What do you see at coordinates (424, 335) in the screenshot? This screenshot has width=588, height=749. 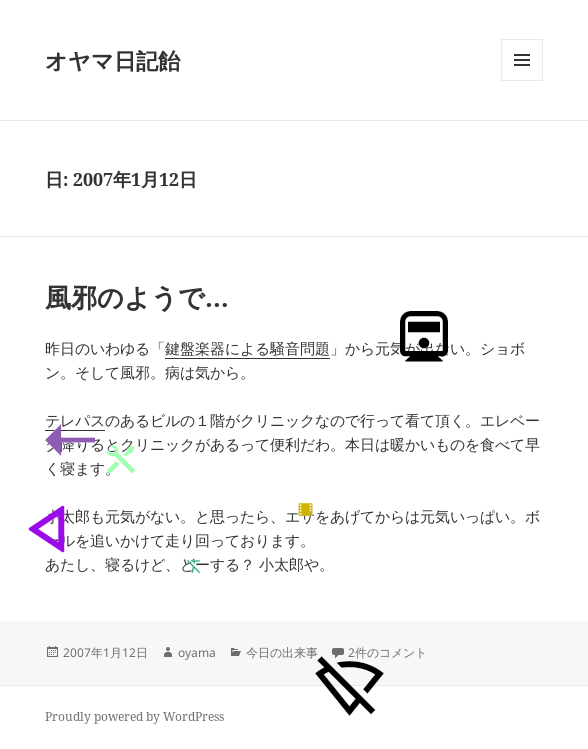 I see `view train schedules or transit options` at bounding box center [424, 335].